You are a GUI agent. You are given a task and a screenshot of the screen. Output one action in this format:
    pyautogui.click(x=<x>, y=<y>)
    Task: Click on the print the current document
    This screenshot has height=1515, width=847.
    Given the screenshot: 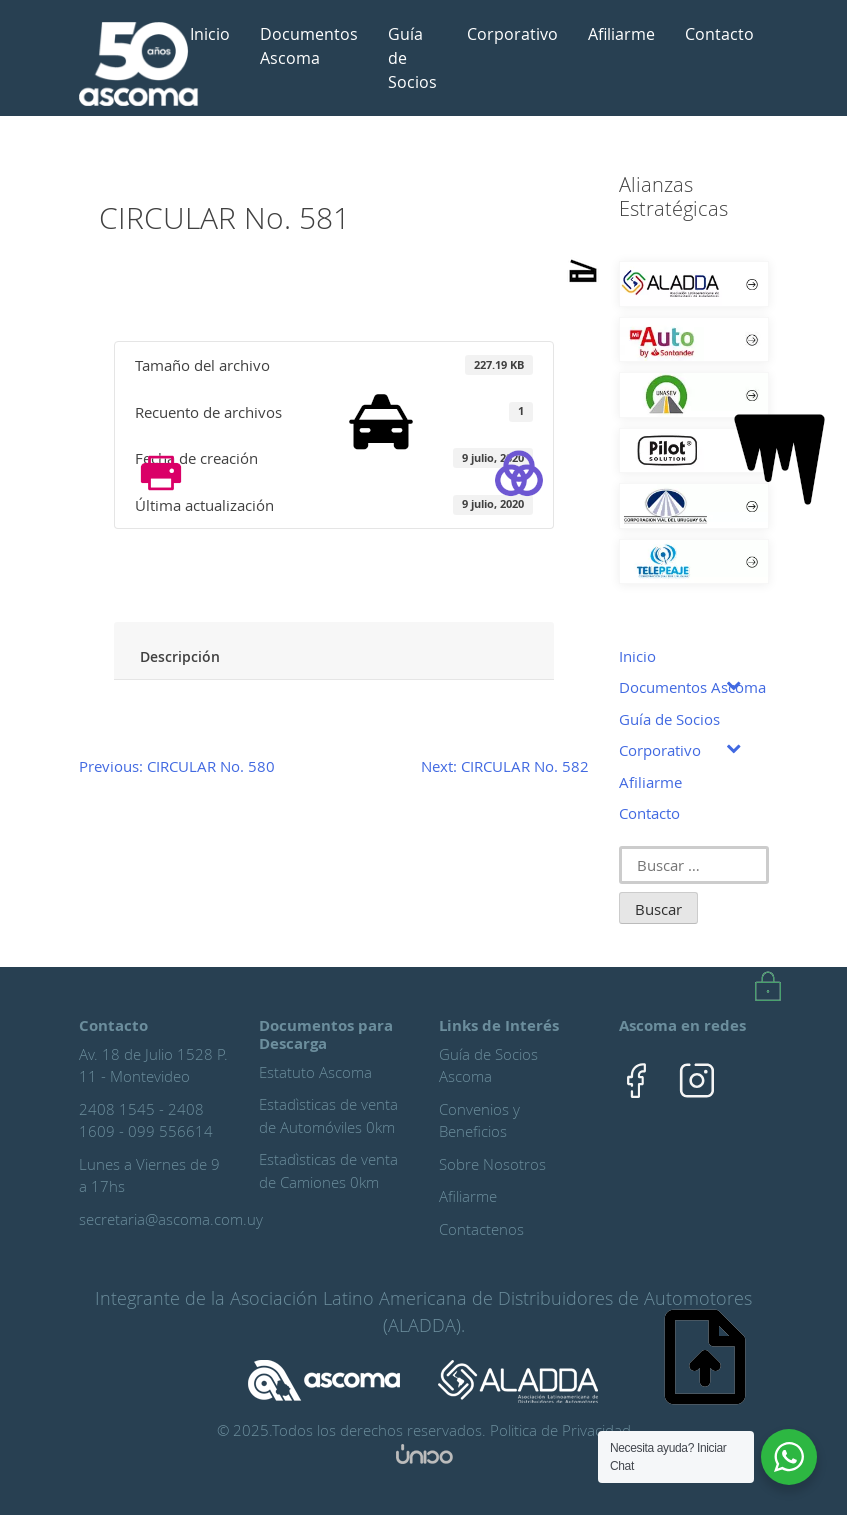 What is the action you would take?
    pyautogui.click(x=161, y=473)
    